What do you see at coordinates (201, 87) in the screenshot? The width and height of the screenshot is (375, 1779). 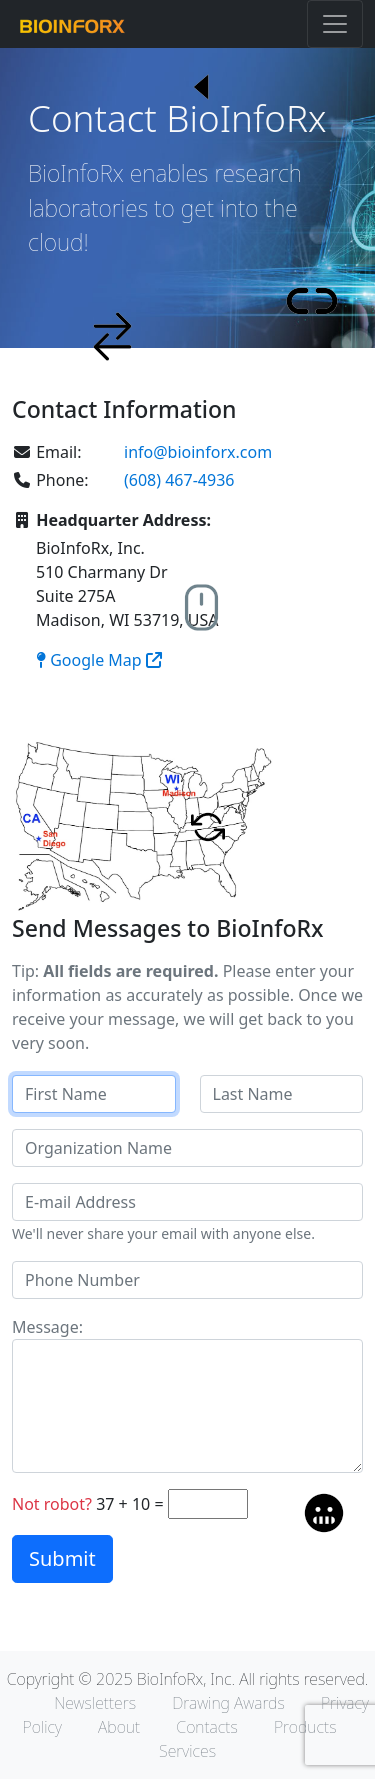 I see `go back to the previous screen` at bounding box center [201, 87].